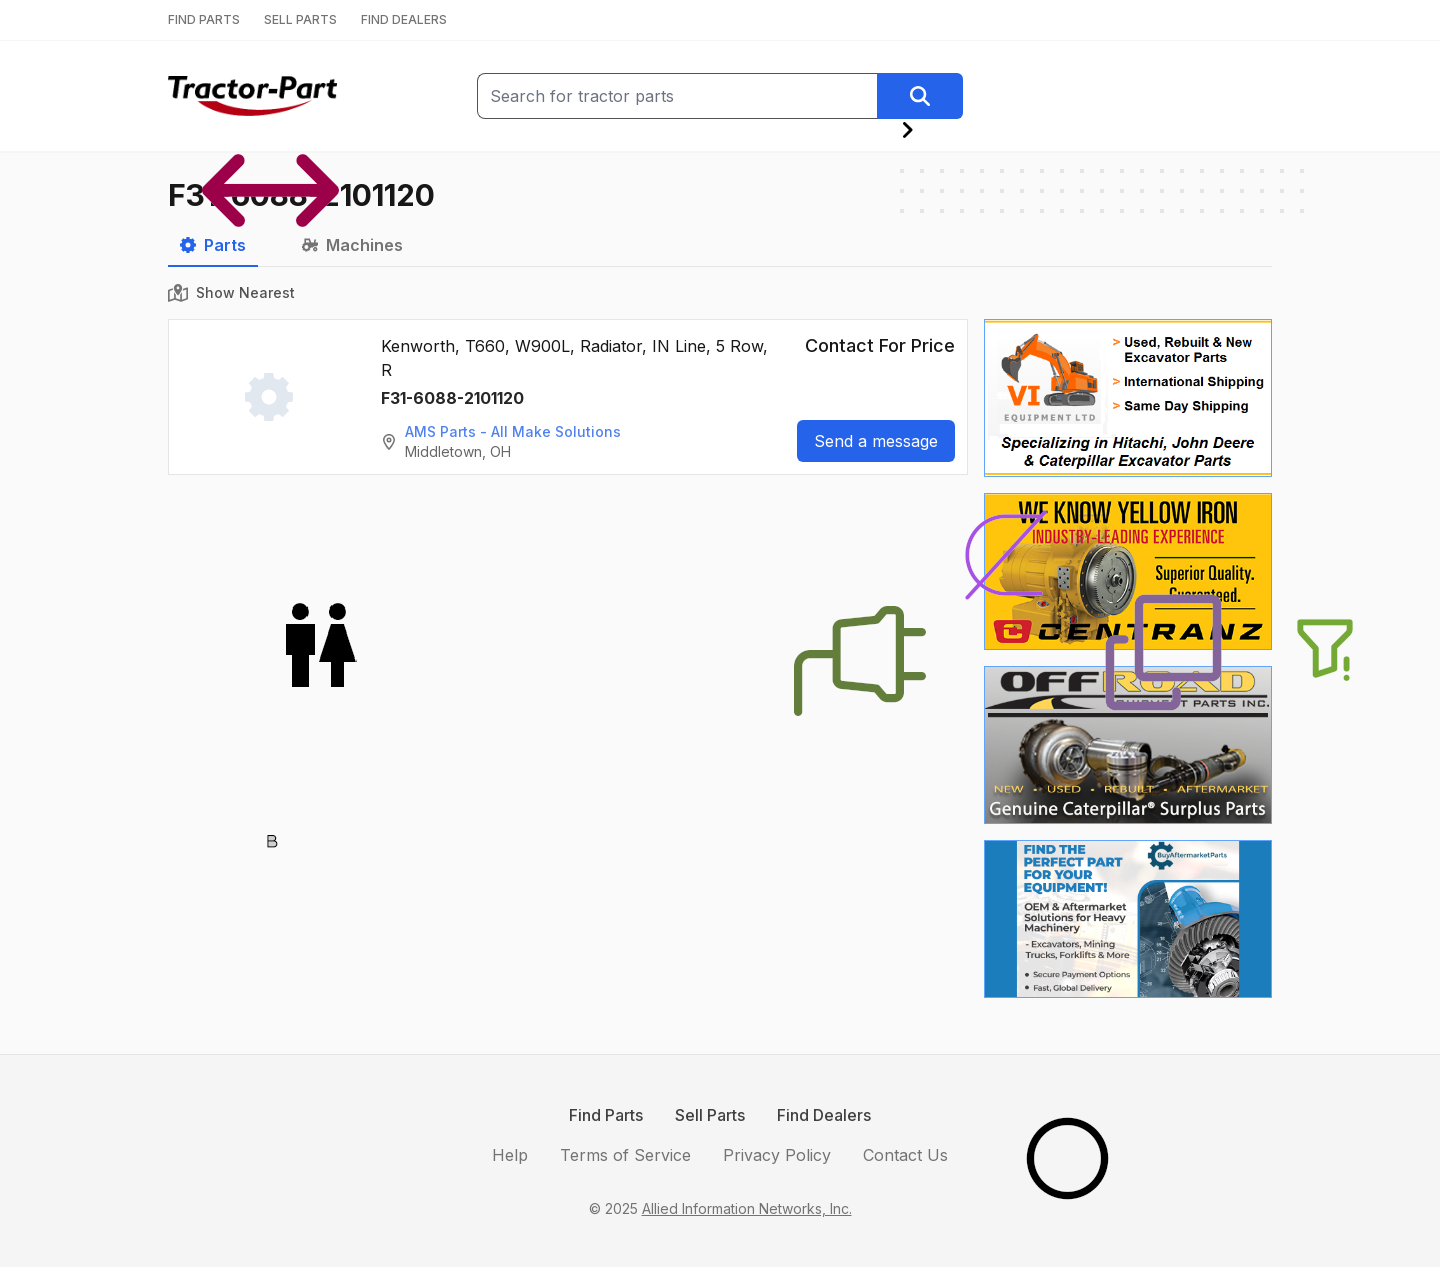 This screenshot has width=1440, height=1267. I want to click on unselected option in a radio button group, so click(1067, 1158).